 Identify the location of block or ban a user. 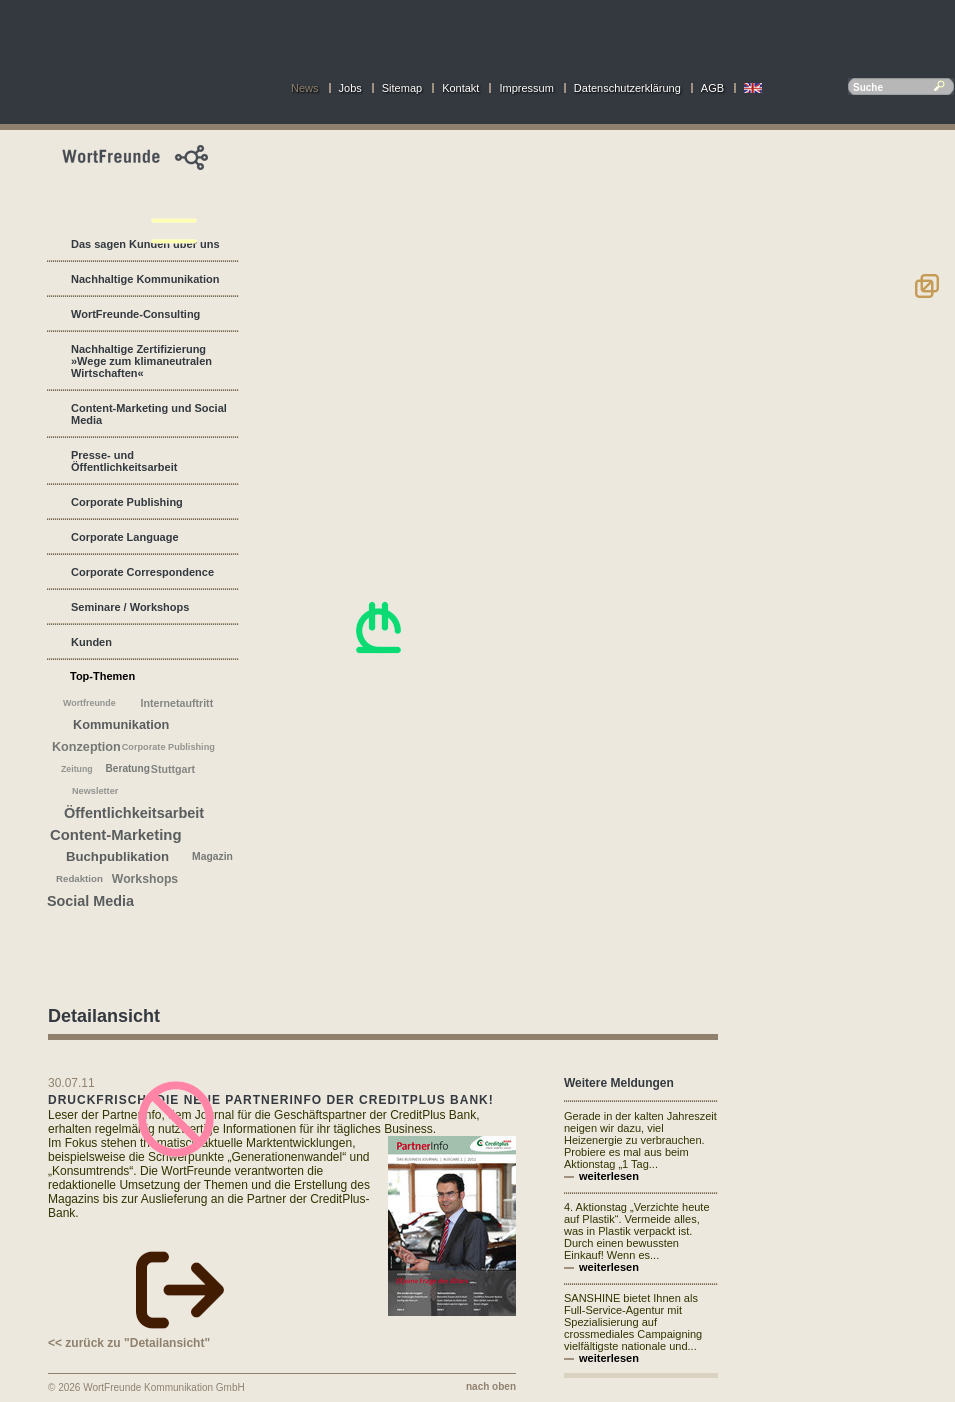
(176, 1119).